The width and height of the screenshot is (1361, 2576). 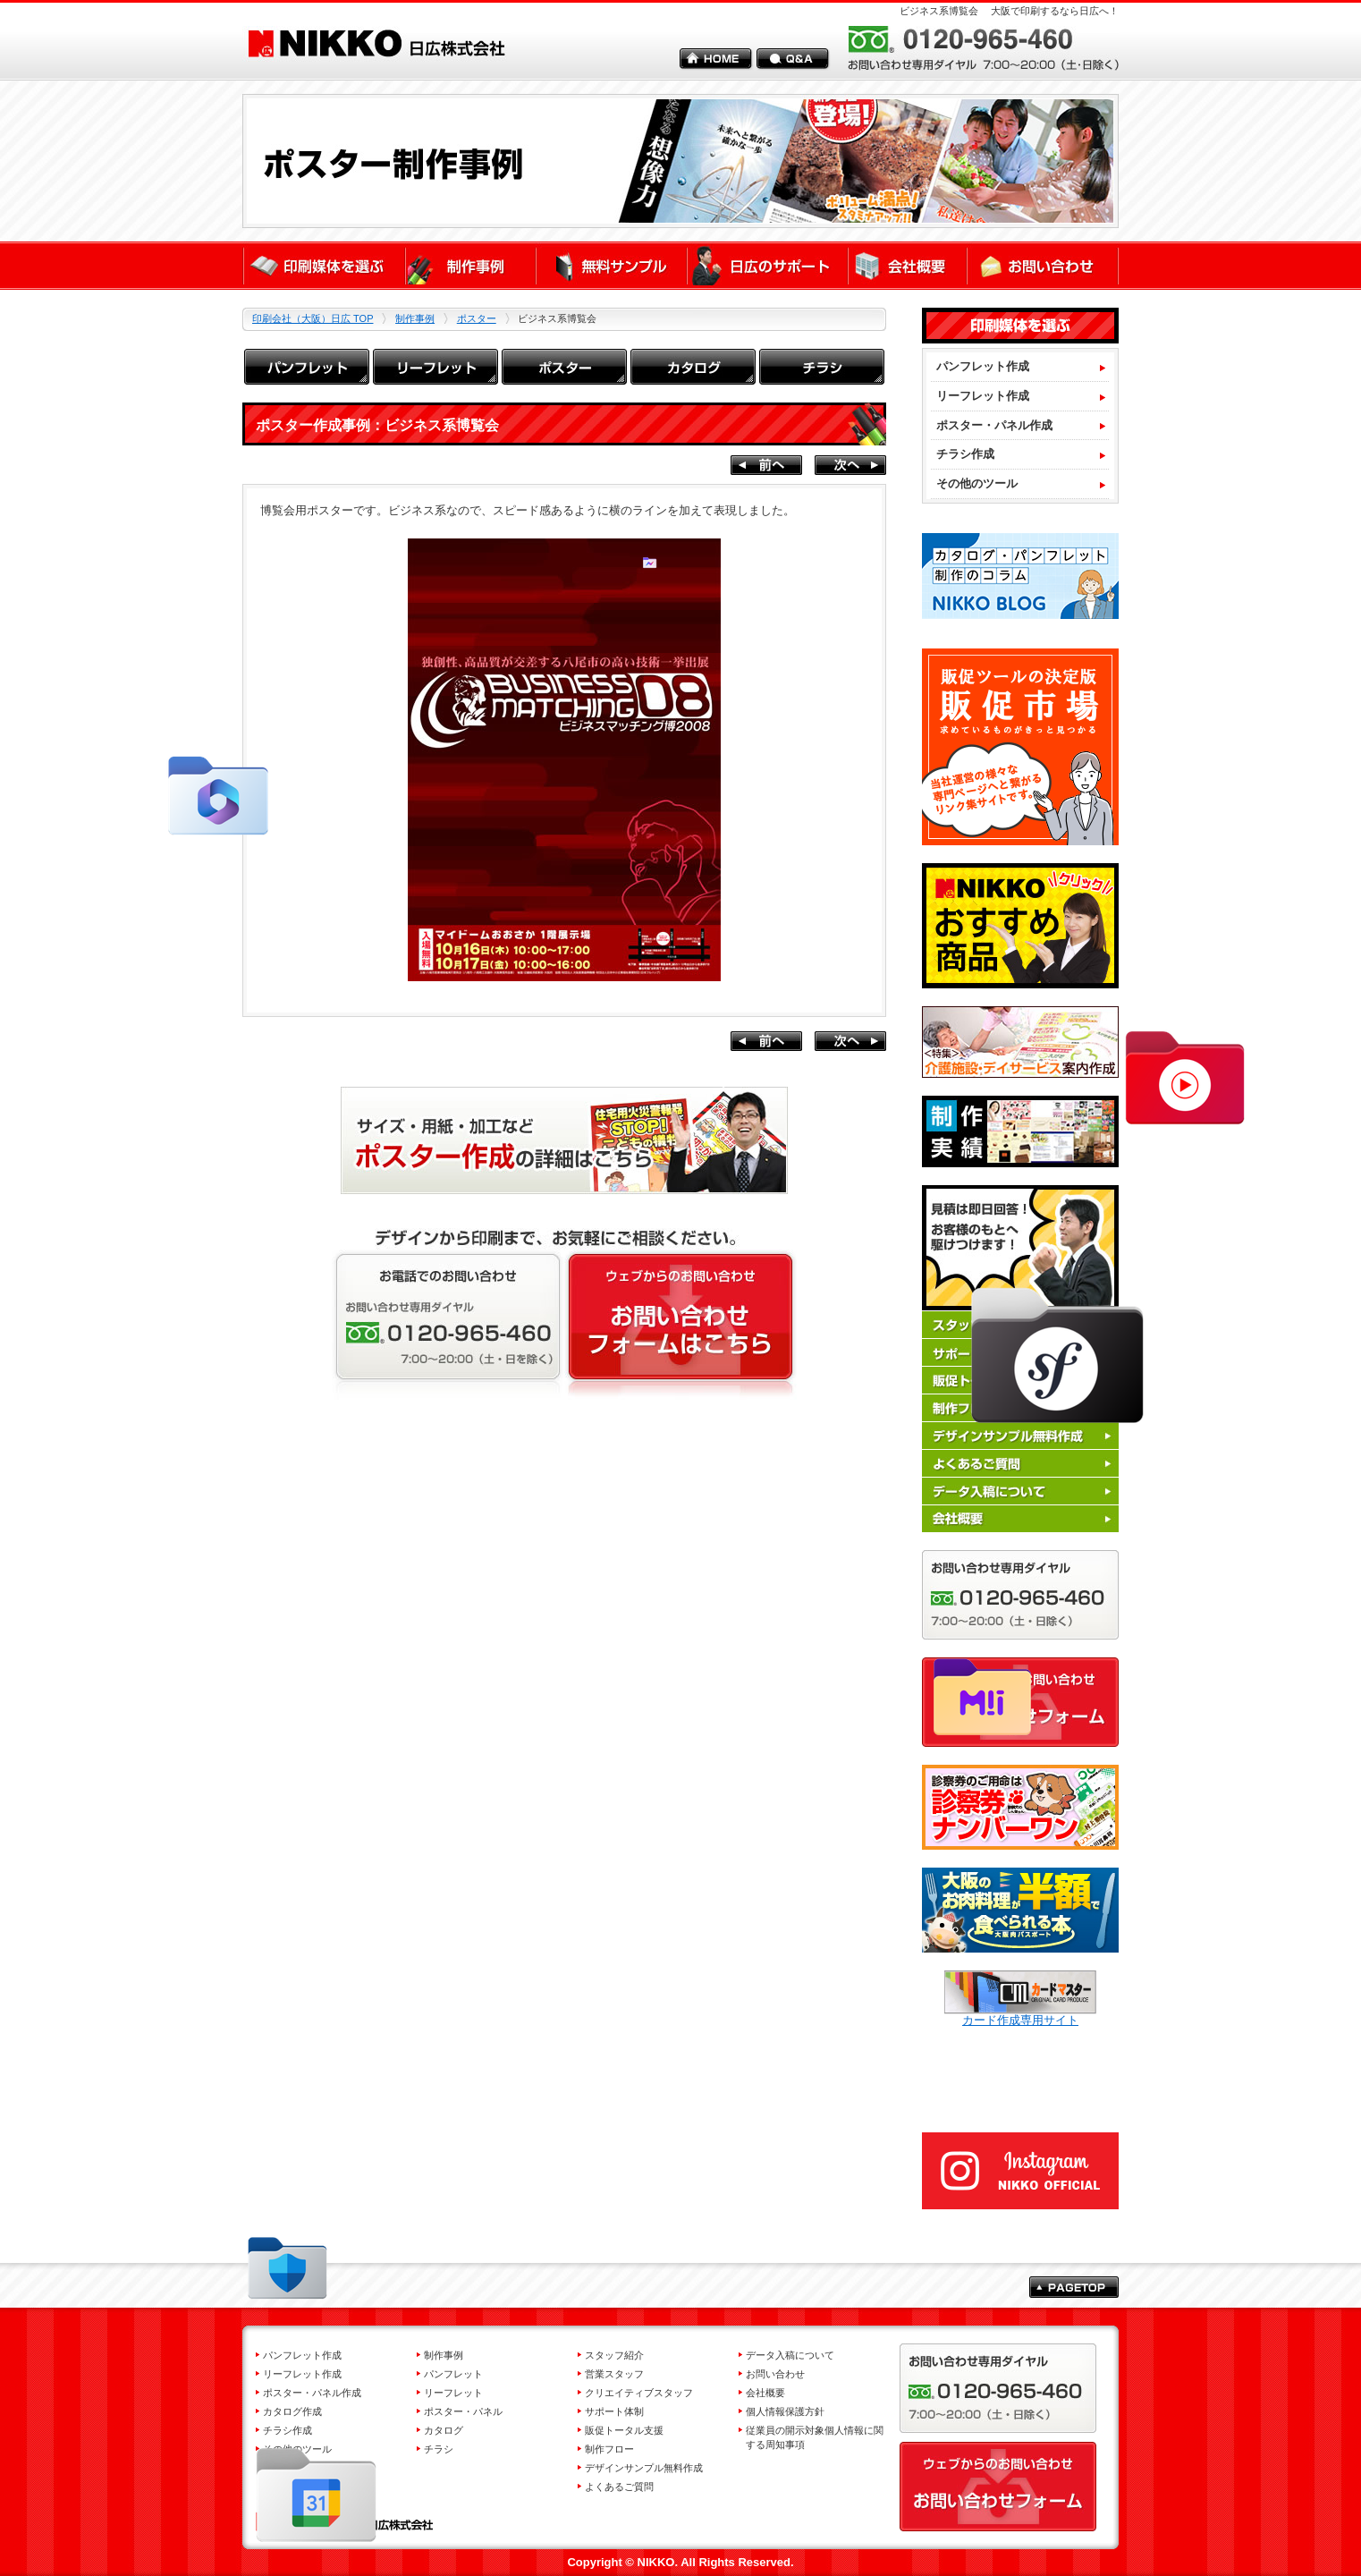 I want to click on open folder containing google calendar files, so click(x=316, y=2498).